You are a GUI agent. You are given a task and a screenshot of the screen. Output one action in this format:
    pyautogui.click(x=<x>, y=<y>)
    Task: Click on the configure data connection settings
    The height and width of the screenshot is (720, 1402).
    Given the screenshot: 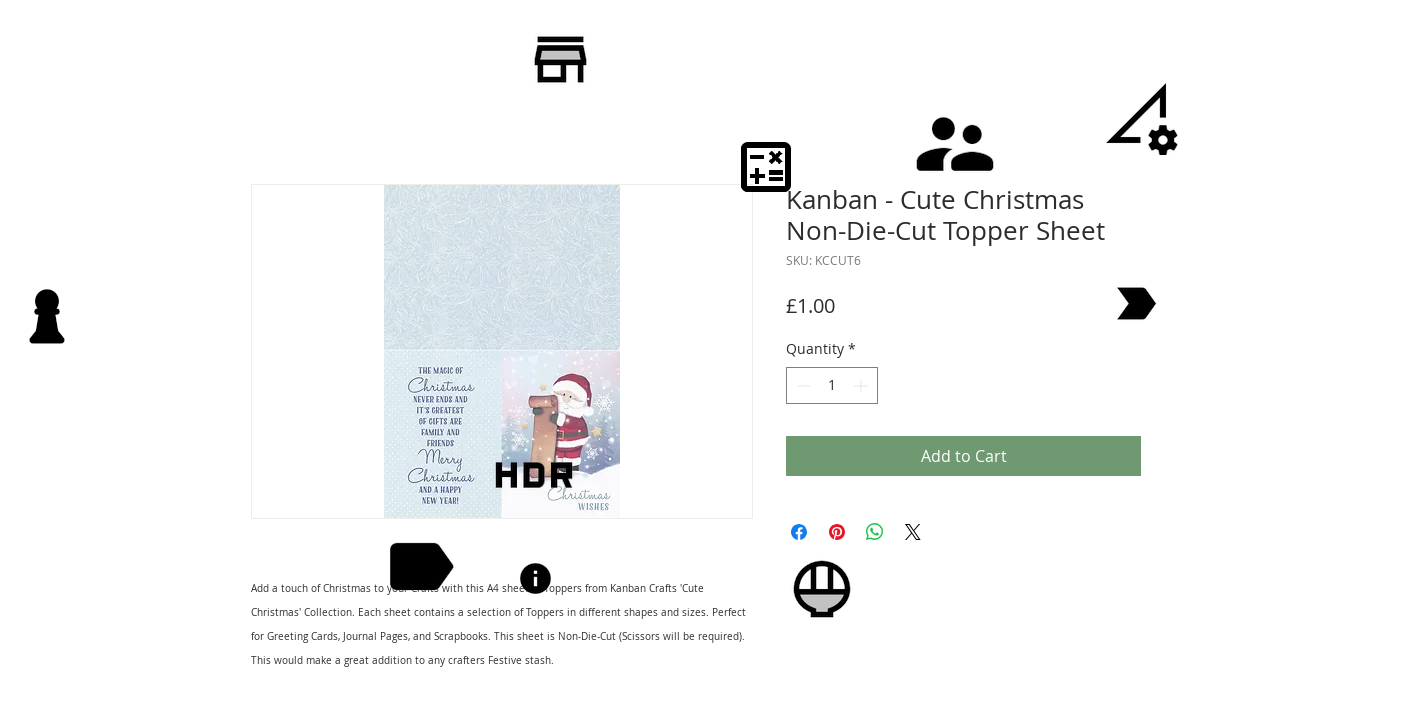 What is the action you would take?
    pyautogui.click(x=1142, y=119)
    